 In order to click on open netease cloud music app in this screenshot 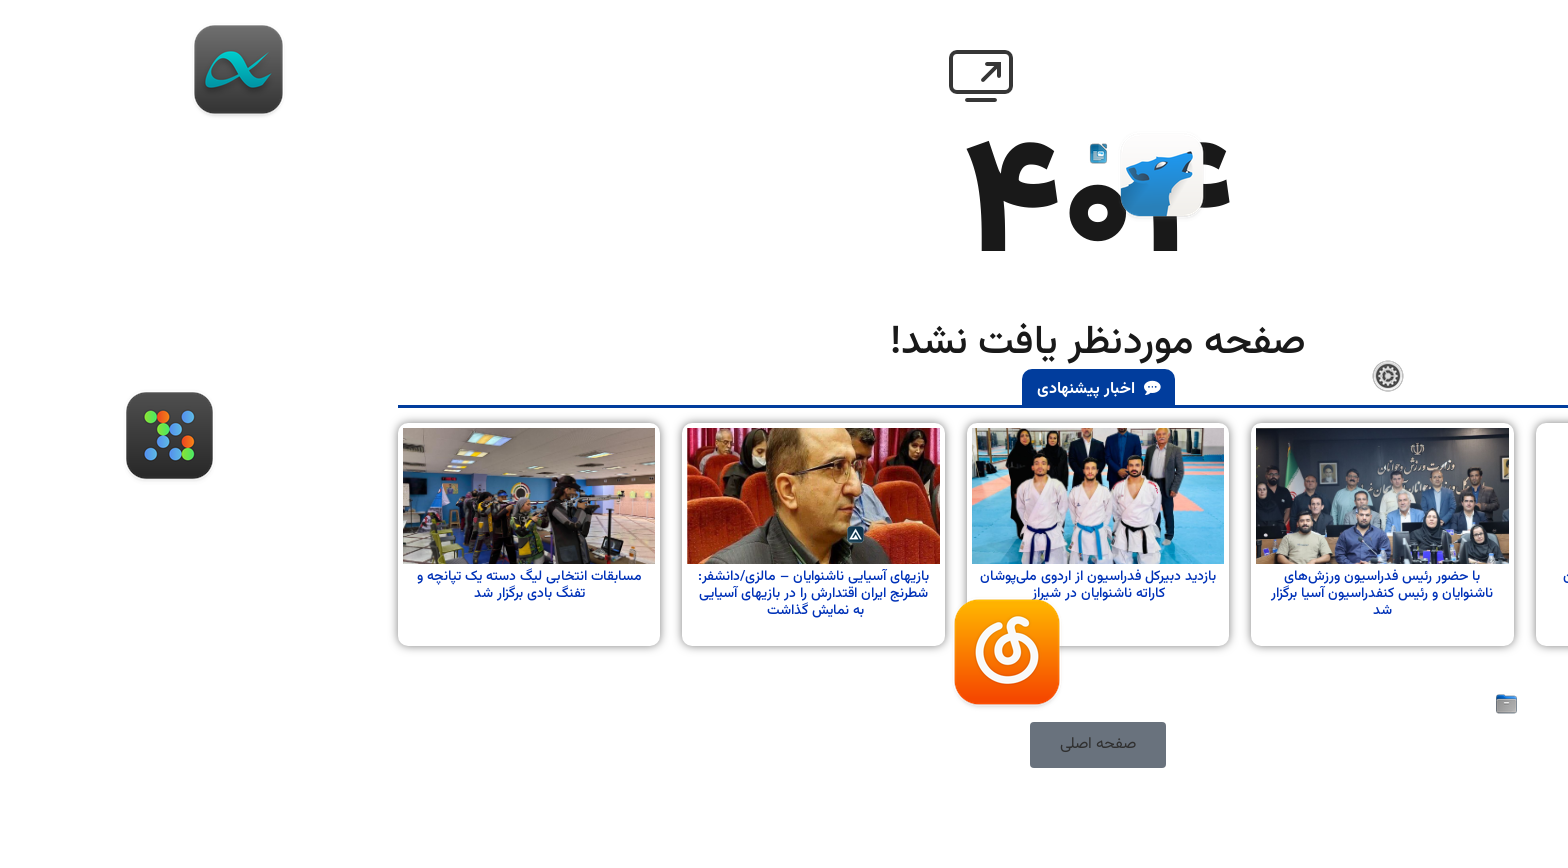, I will do `click(1007, 652)`.